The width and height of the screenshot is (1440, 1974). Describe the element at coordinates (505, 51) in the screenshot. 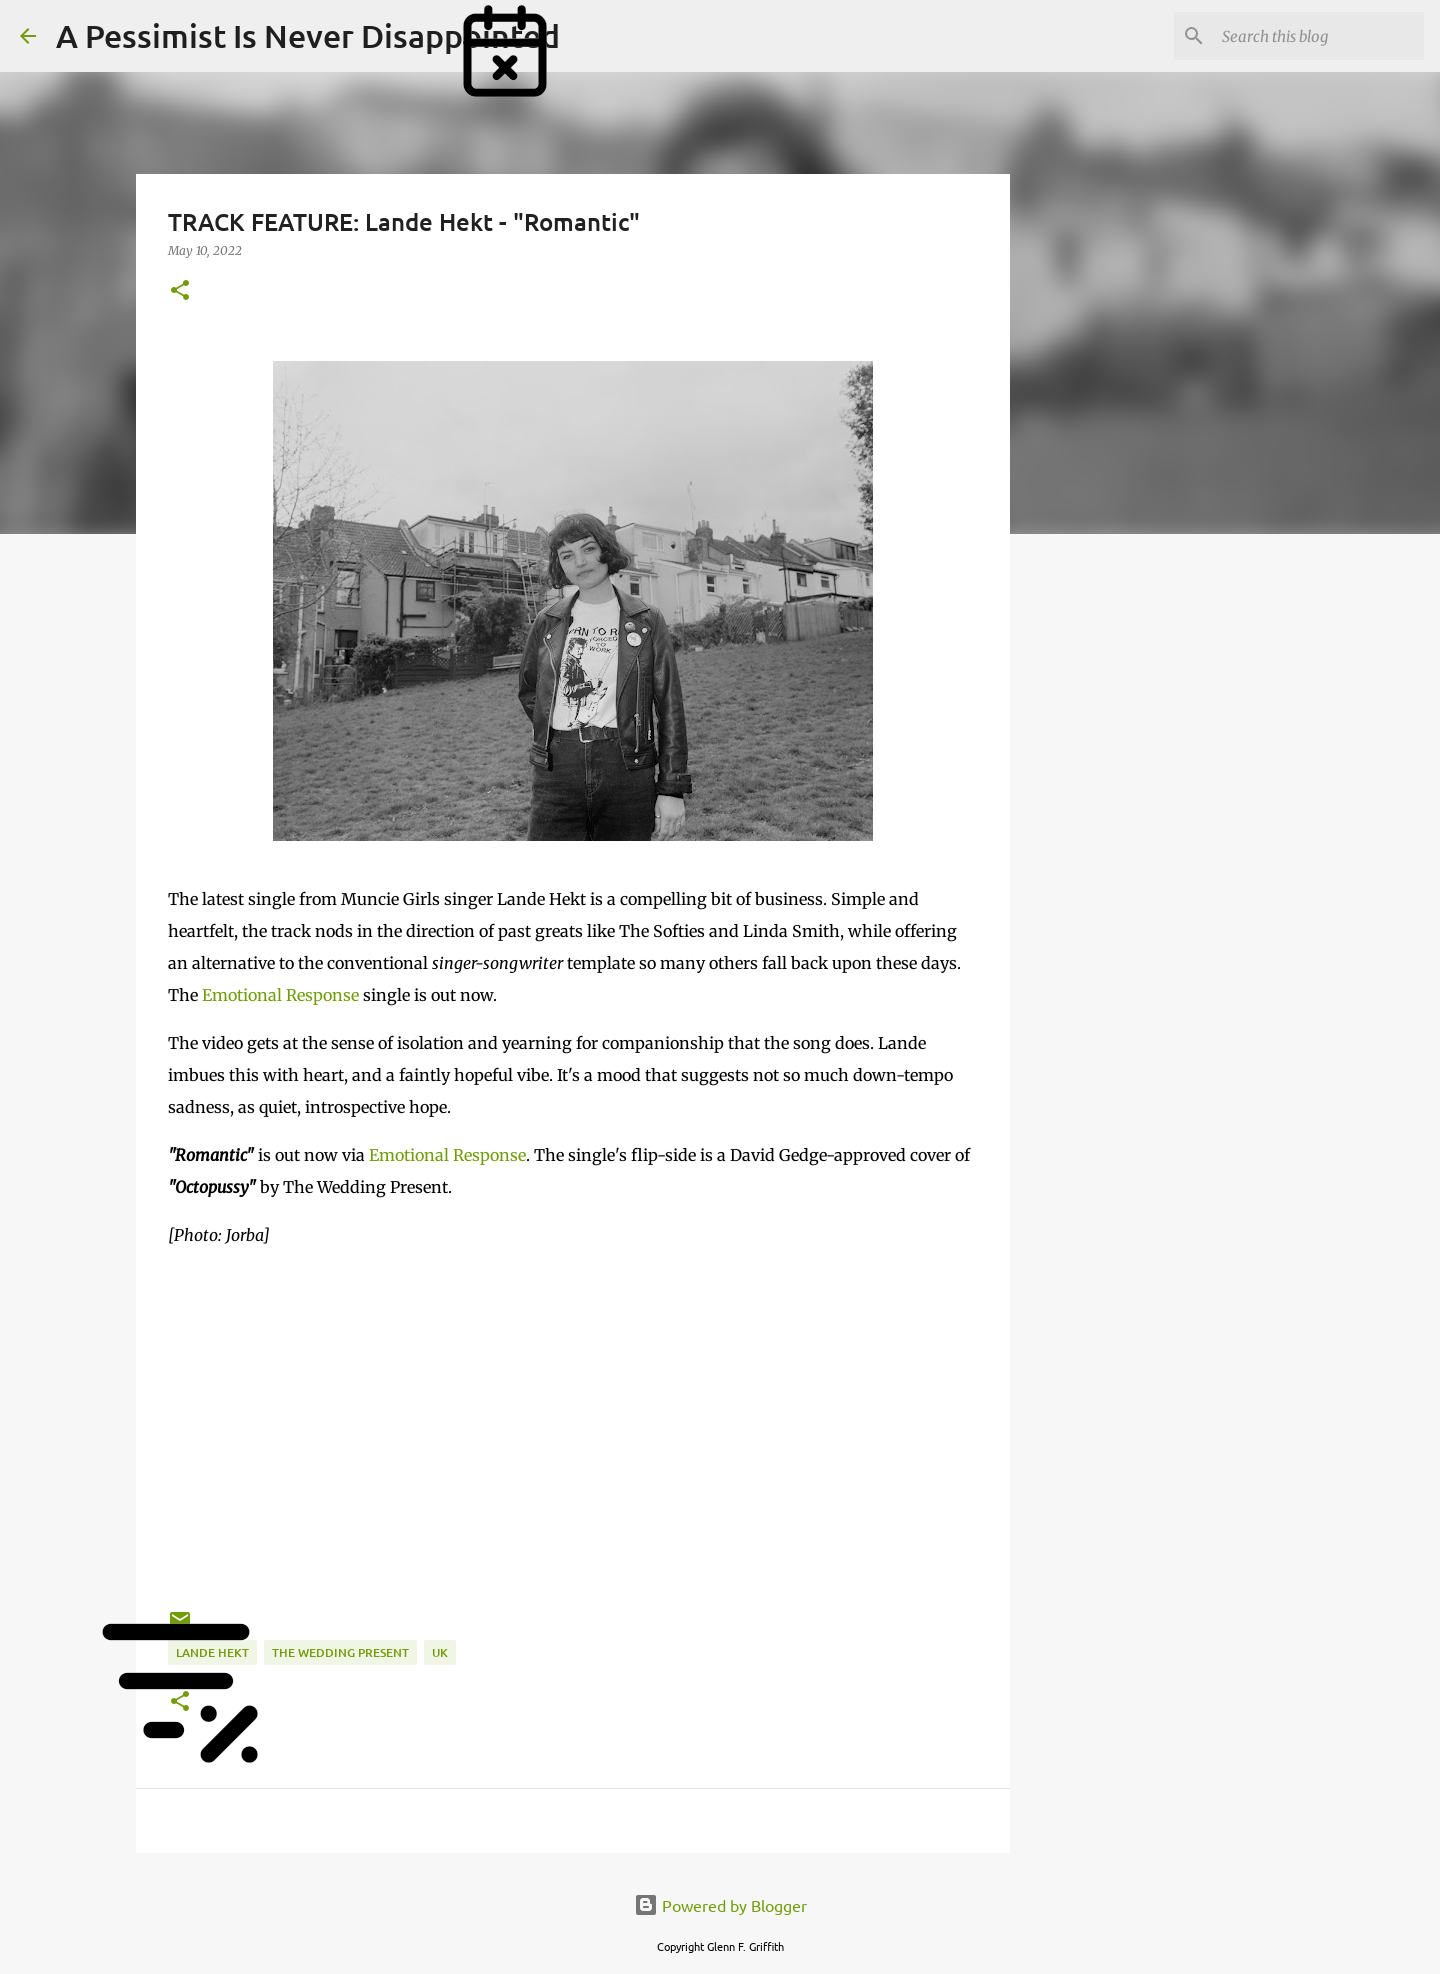

I see `cancel or delete a scheduled event` at that location.